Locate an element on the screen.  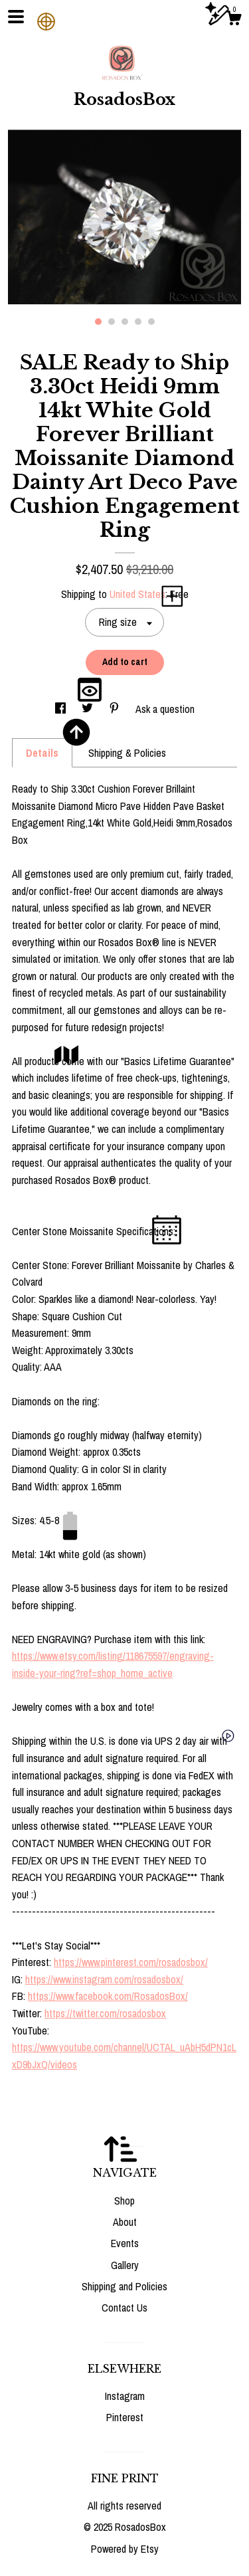
indicates battery level at 30% is located at coordinates (70, 1526).